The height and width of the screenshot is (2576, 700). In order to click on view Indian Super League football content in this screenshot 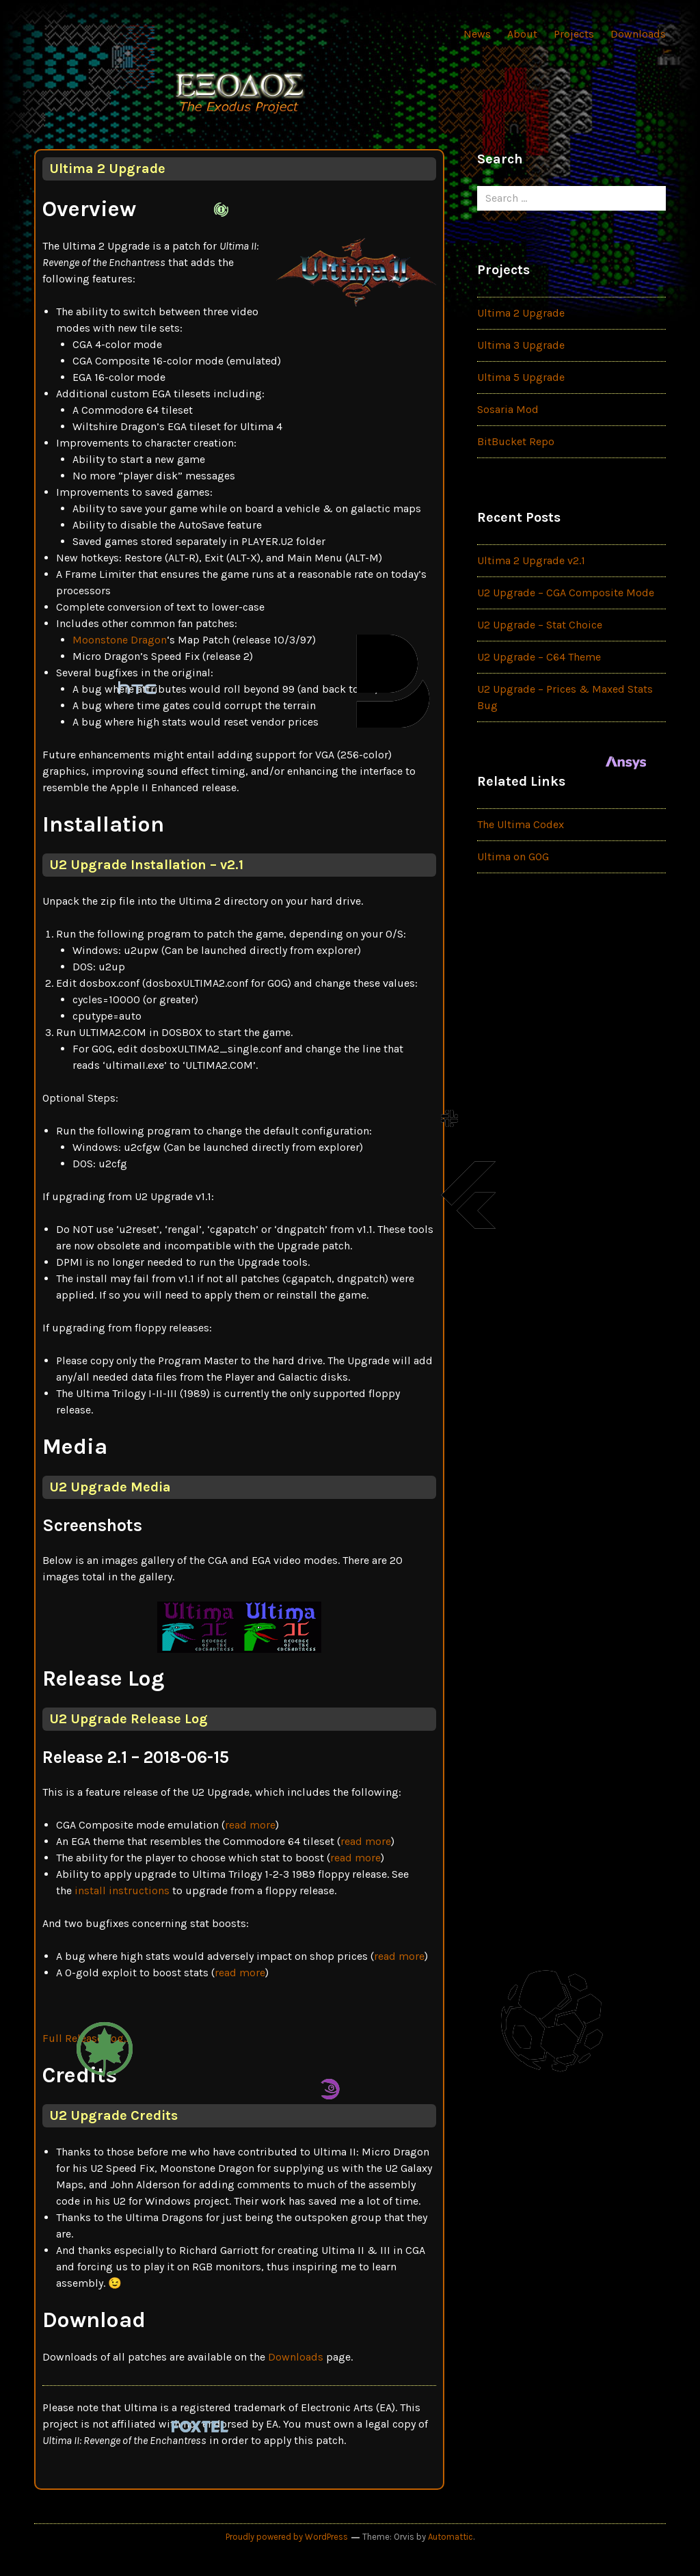, I will do `click(552, 2021)`.